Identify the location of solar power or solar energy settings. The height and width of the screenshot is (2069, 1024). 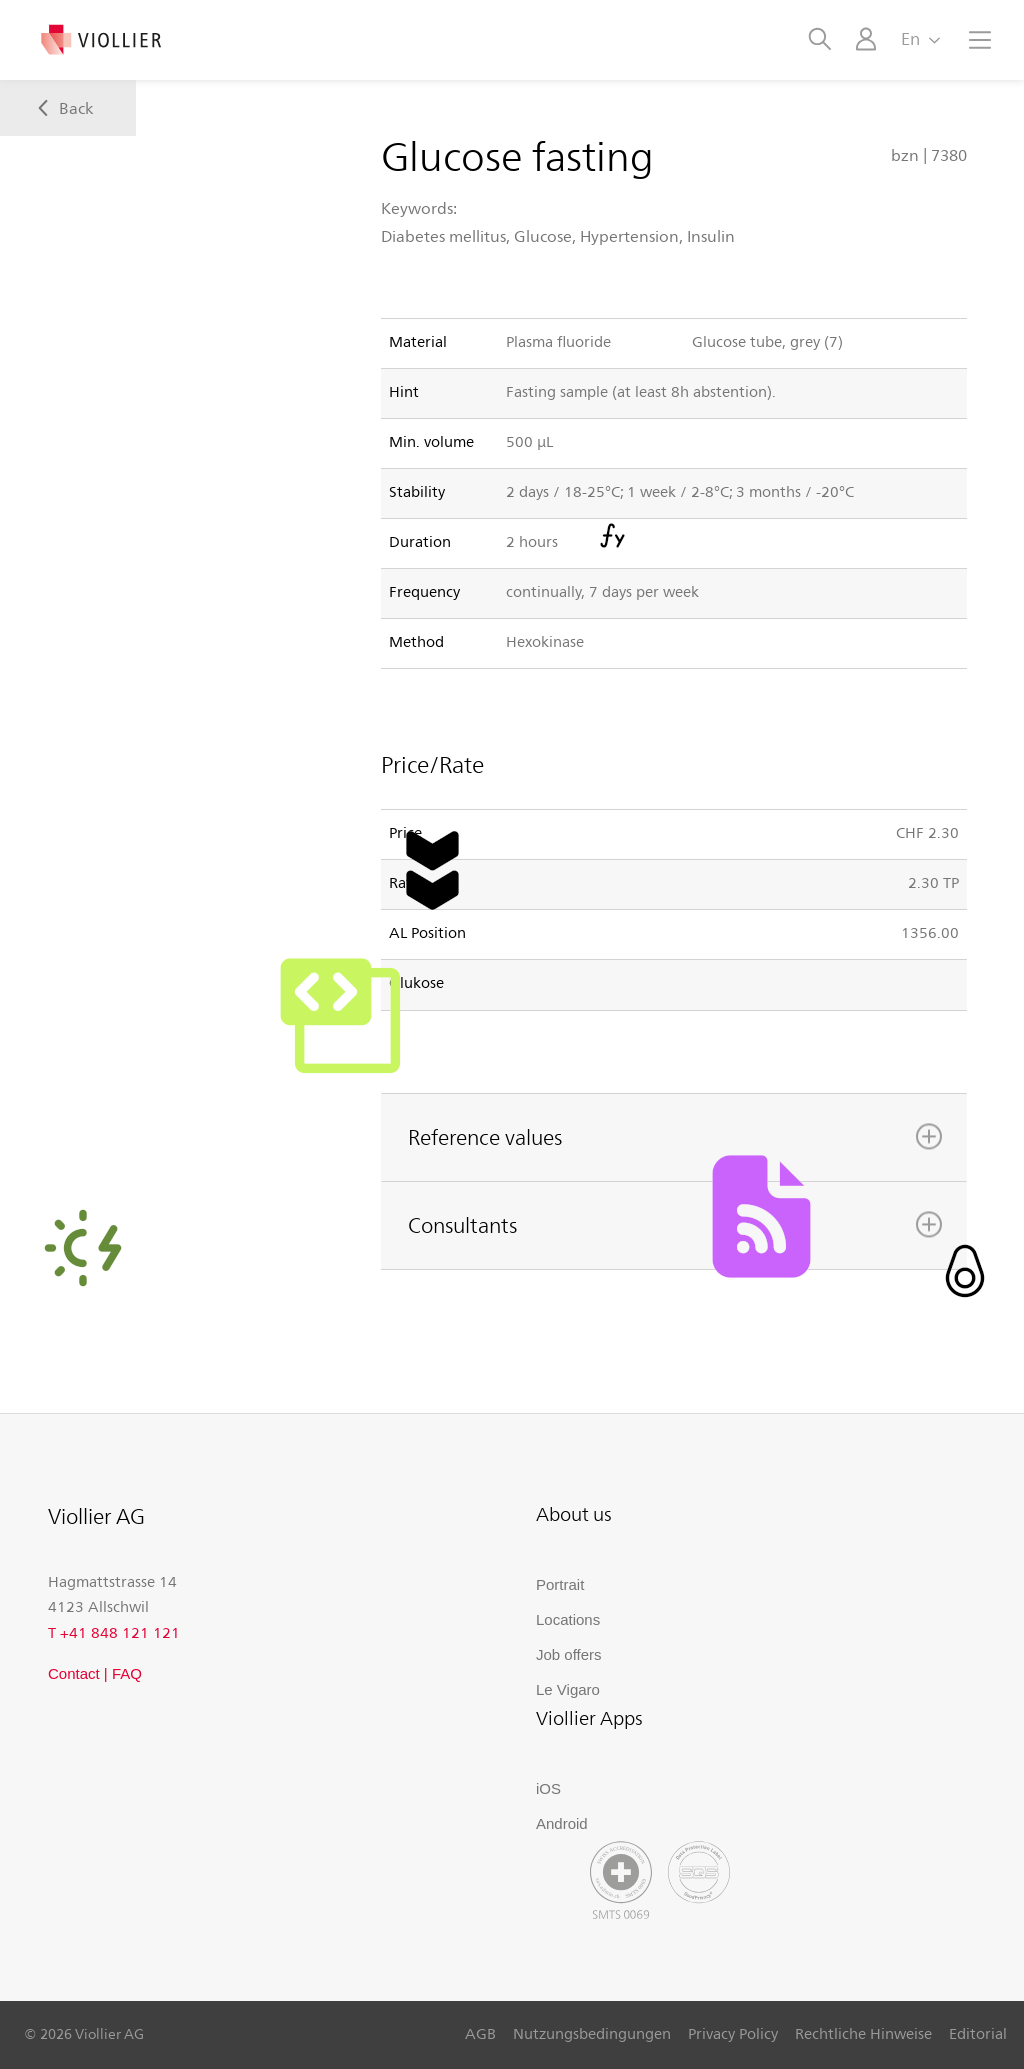
(83, 1248).